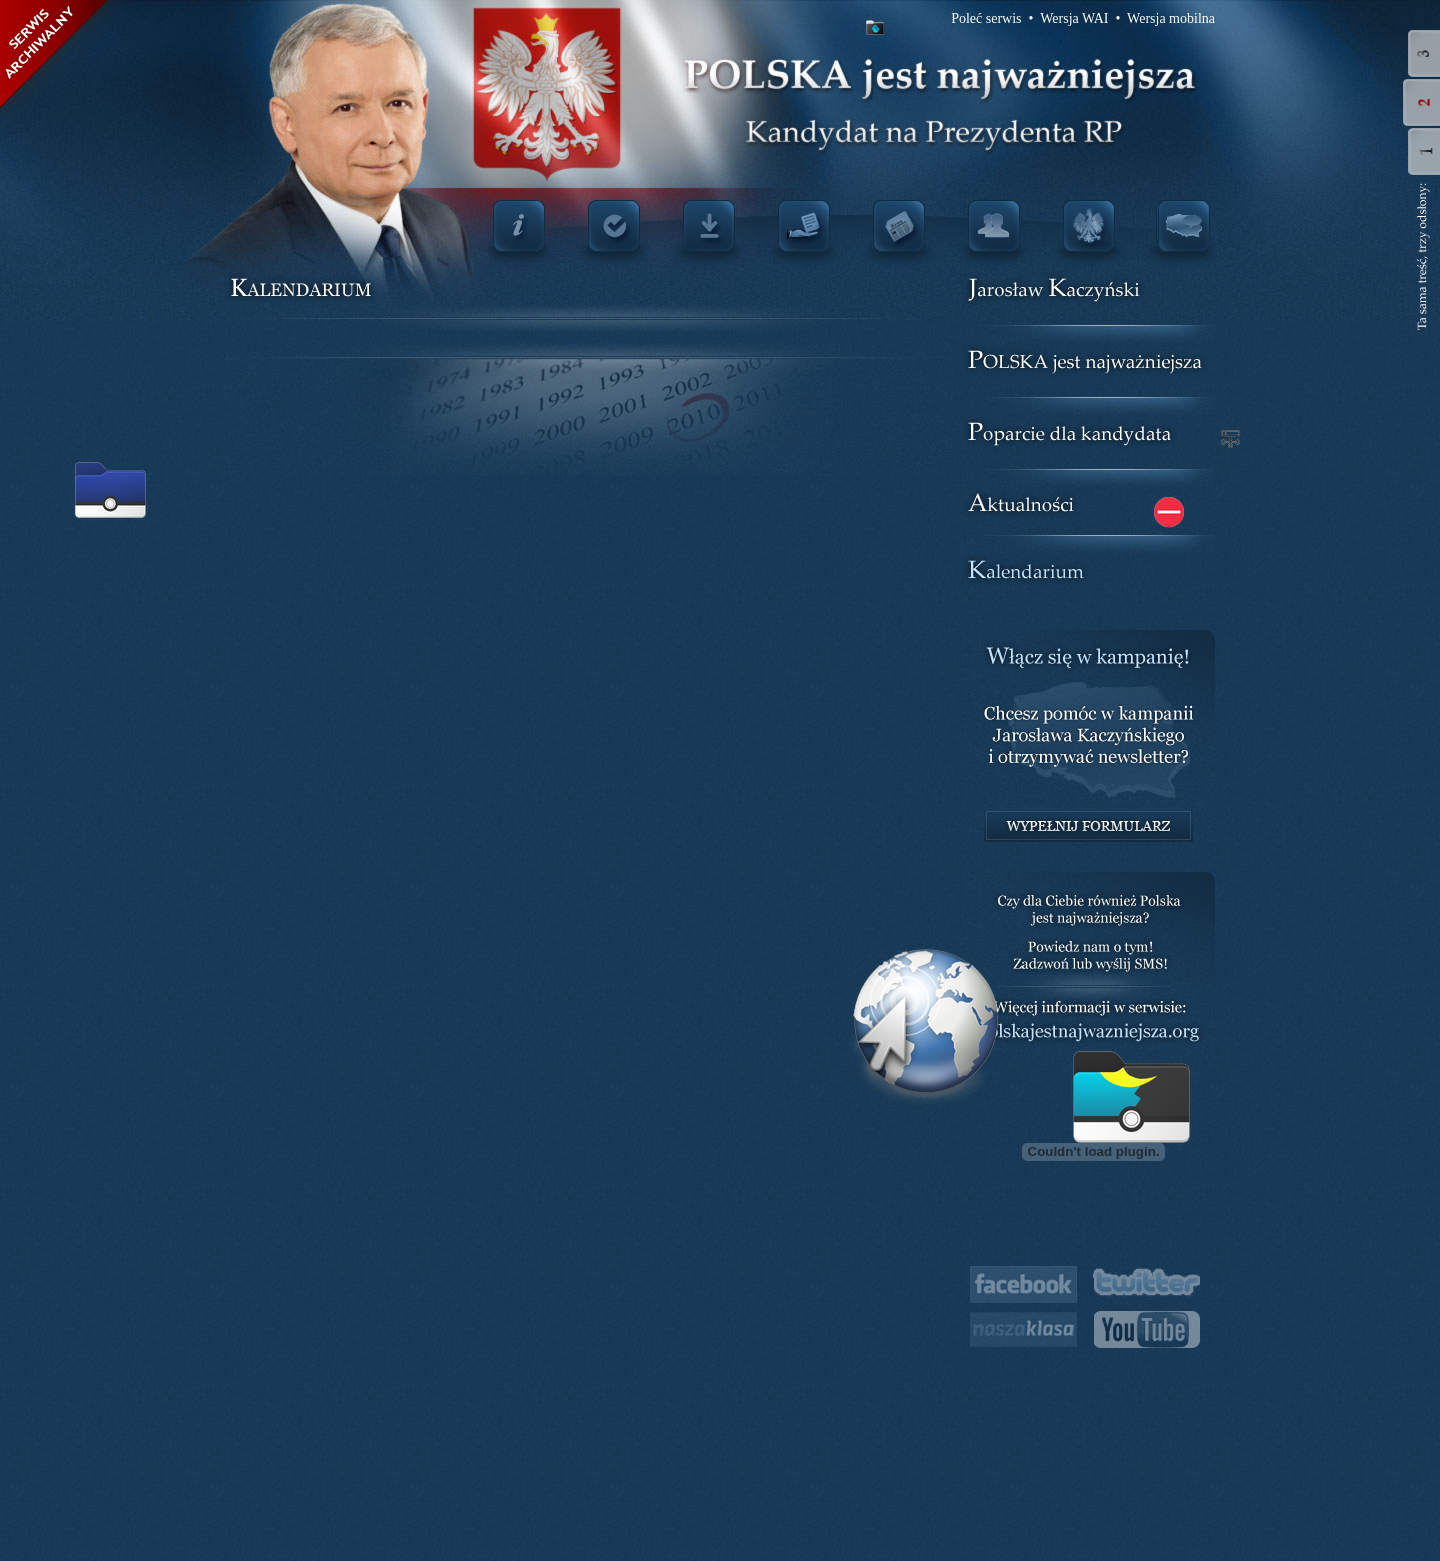 This screenshot has width=1440, height=1561. Describe the element at coordinates (875, 28) in the screenshot. I see `open dart project folder` at that location.